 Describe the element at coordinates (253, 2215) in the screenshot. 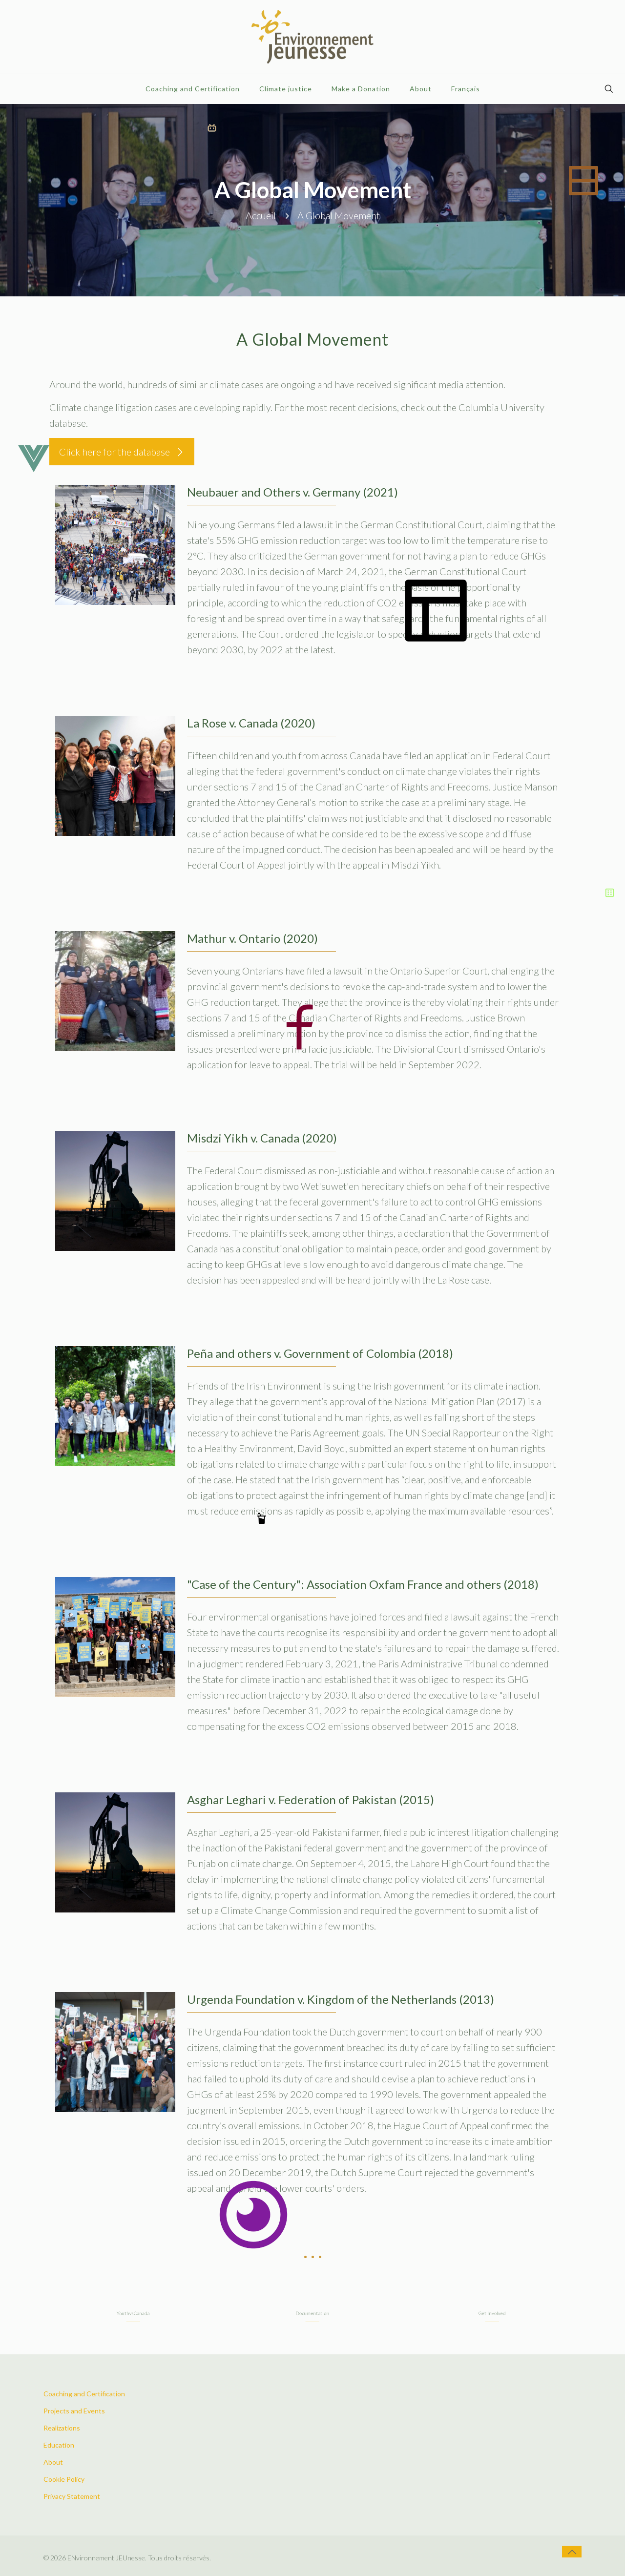

I see `view or preview content` at that location.